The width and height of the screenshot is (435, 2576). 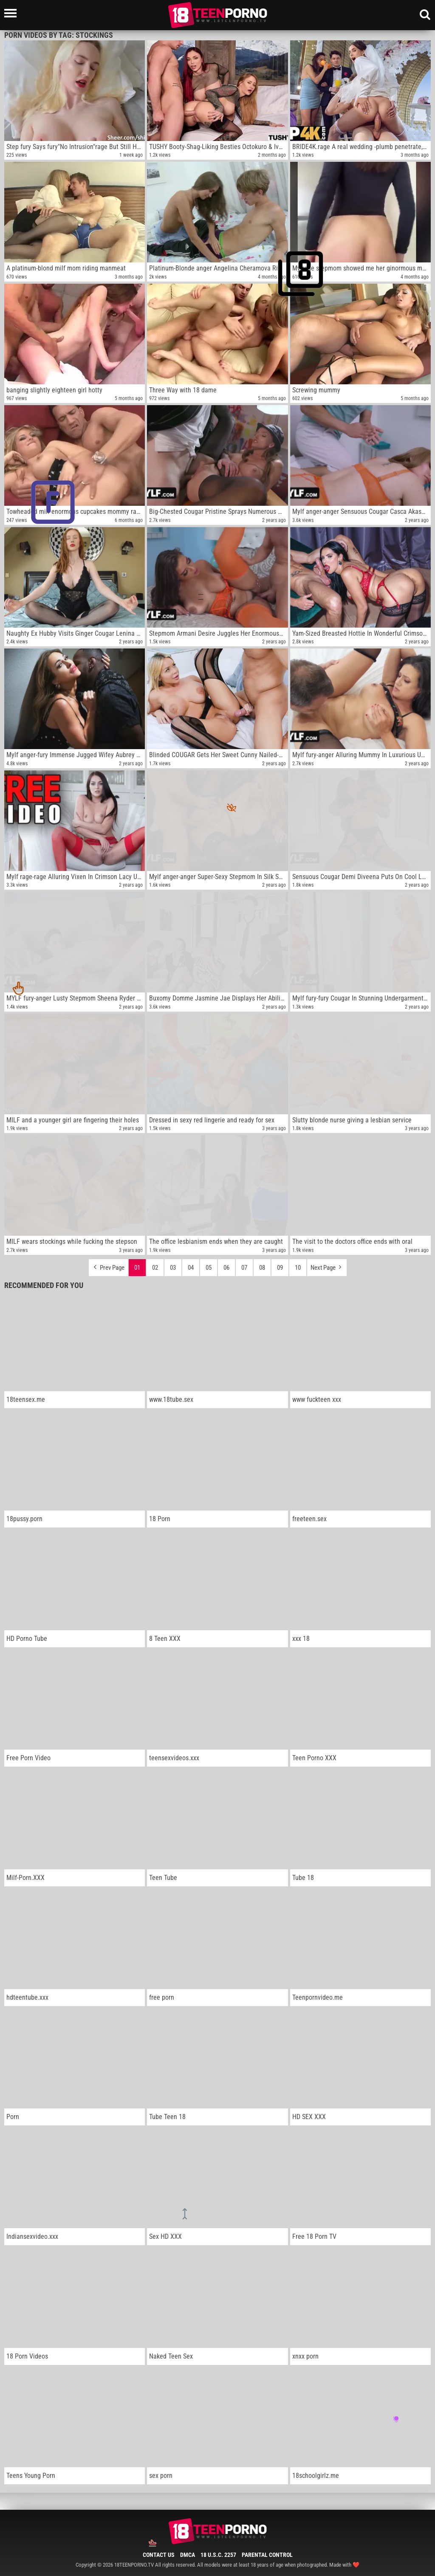 I want to click on scroll to top of page, so click(x=185, y=2214).